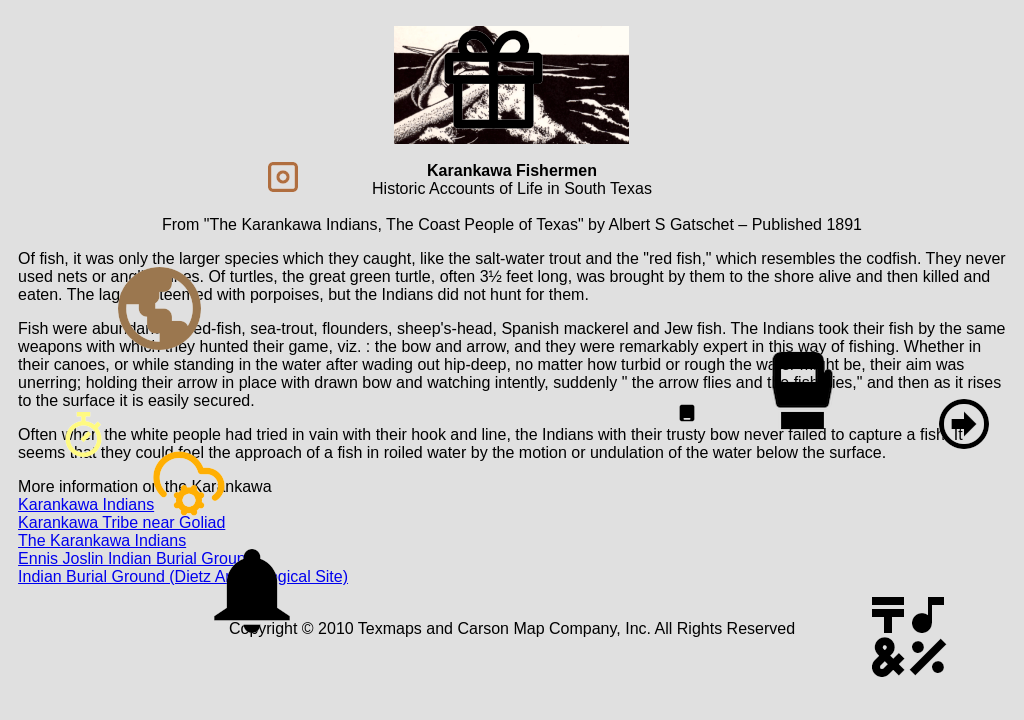 This screenshot has height=720, width=1024. I want to click on access MMA or boxing-related content, so click(802, 390).